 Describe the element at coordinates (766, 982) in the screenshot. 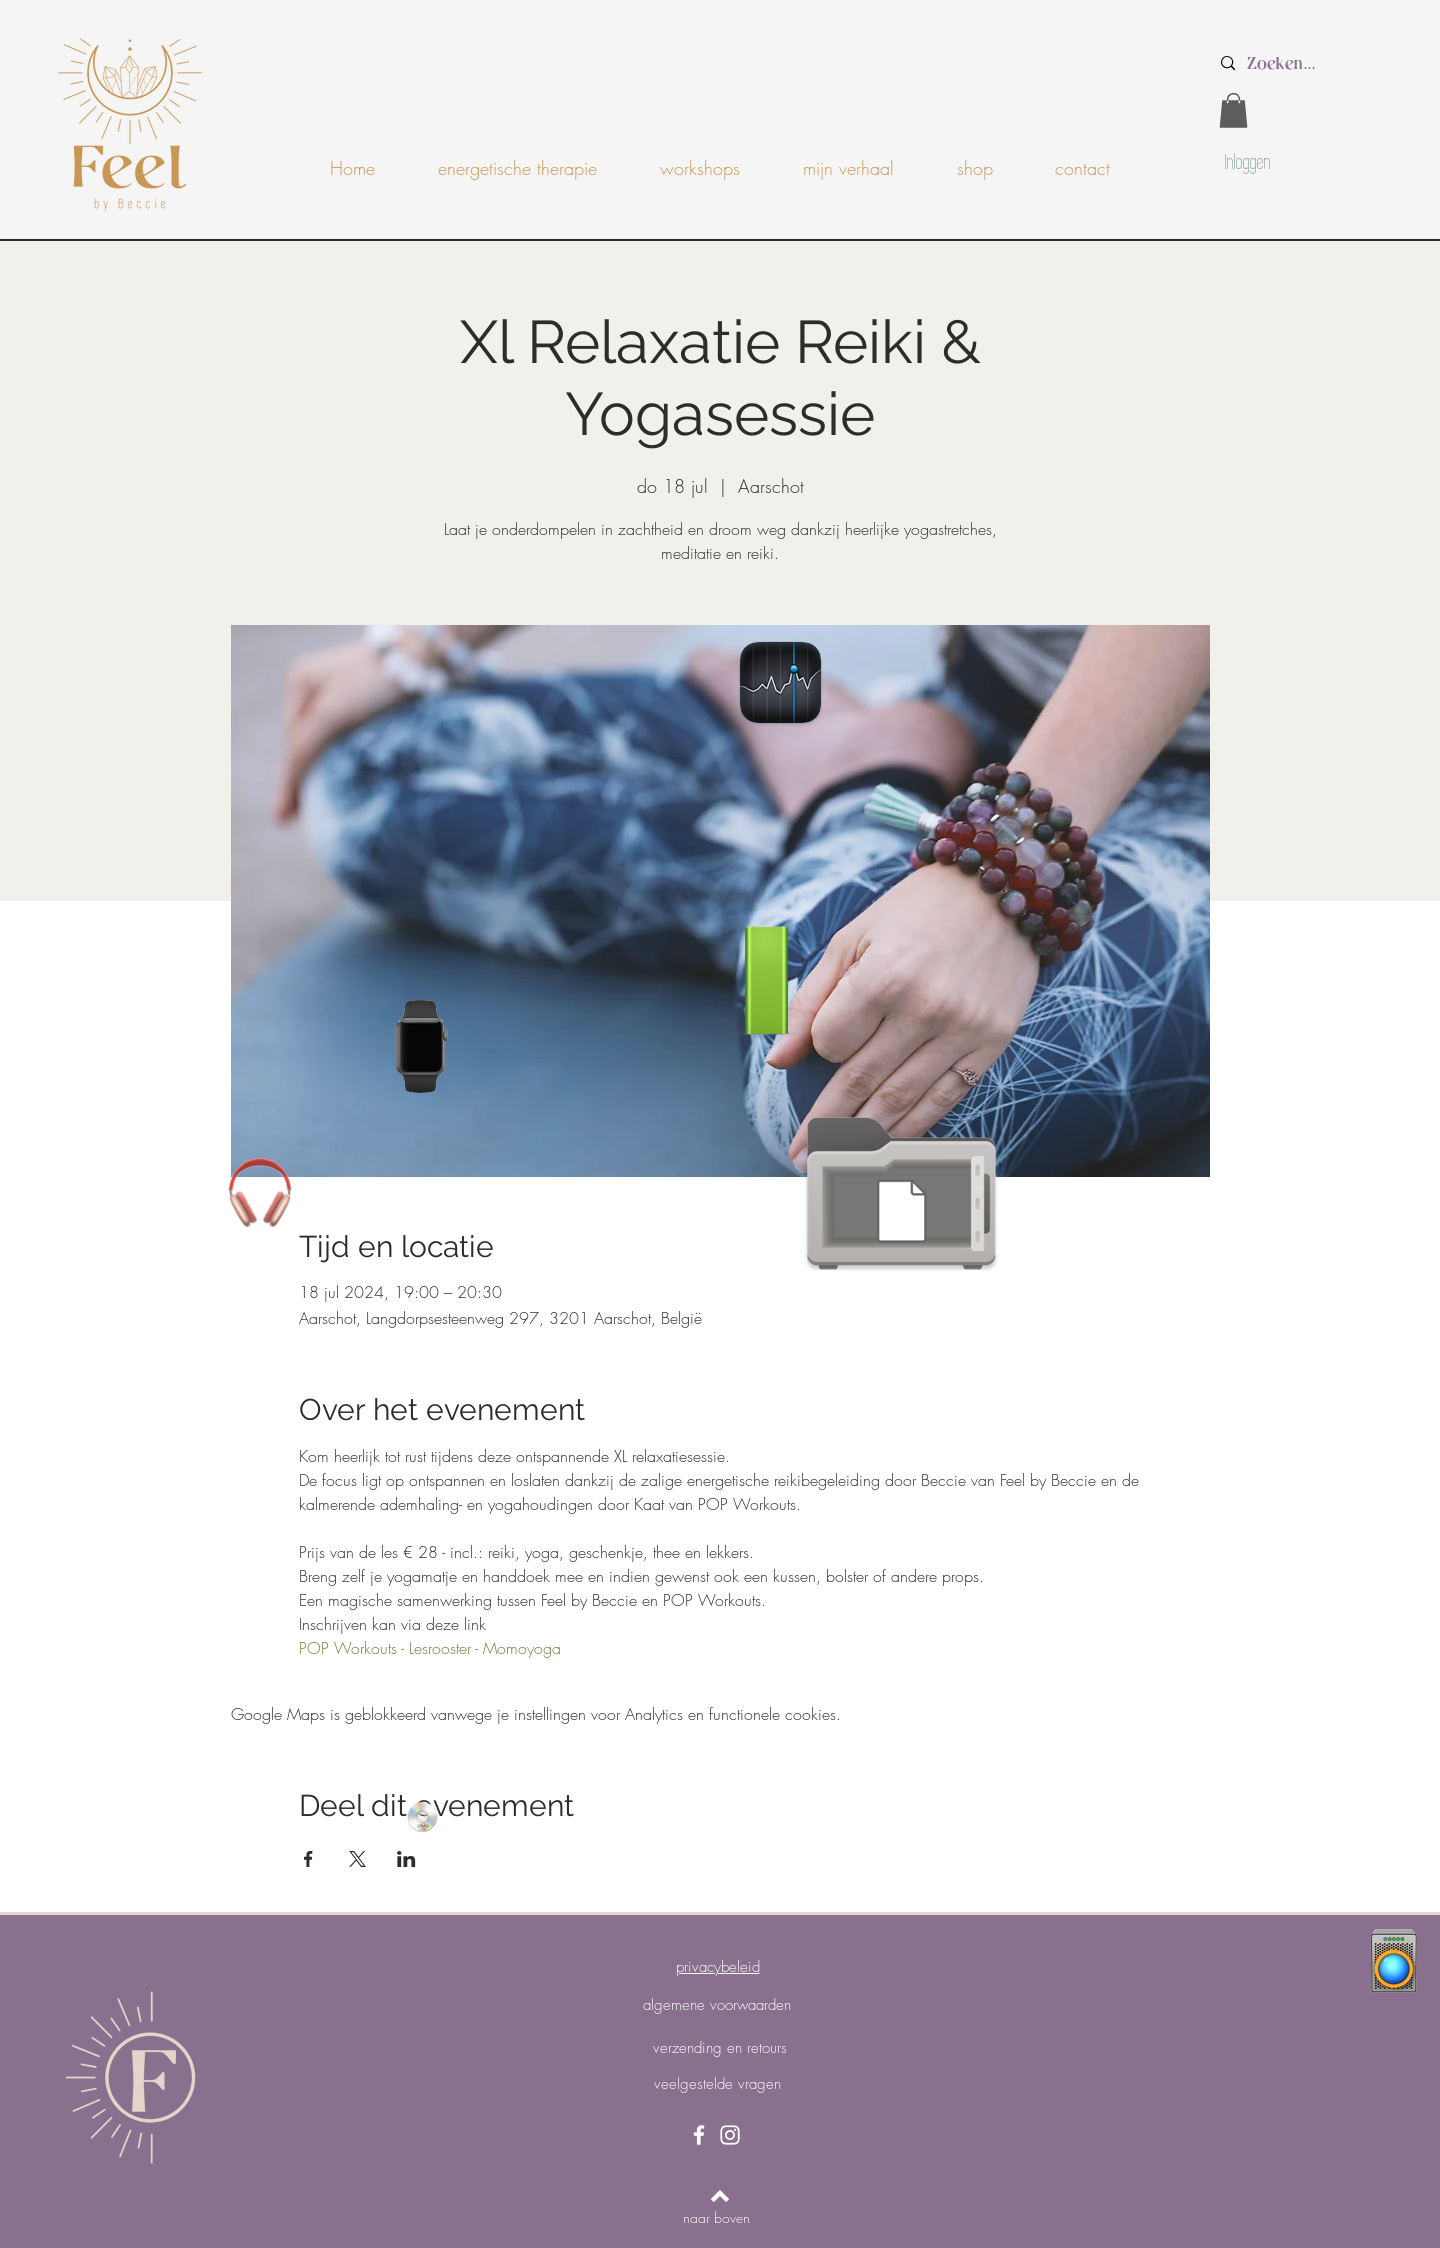

I see `iPod nano device connected` at that location.